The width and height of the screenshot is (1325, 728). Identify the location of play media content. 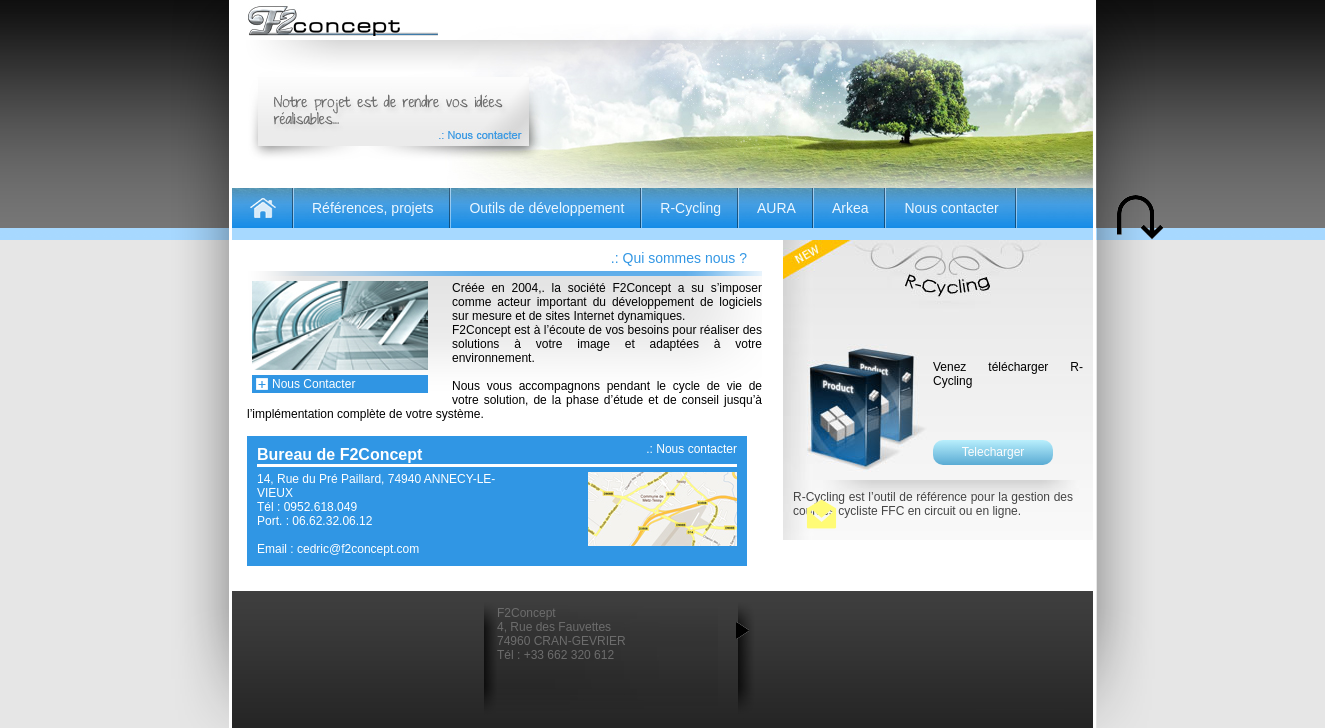
(740, 630).